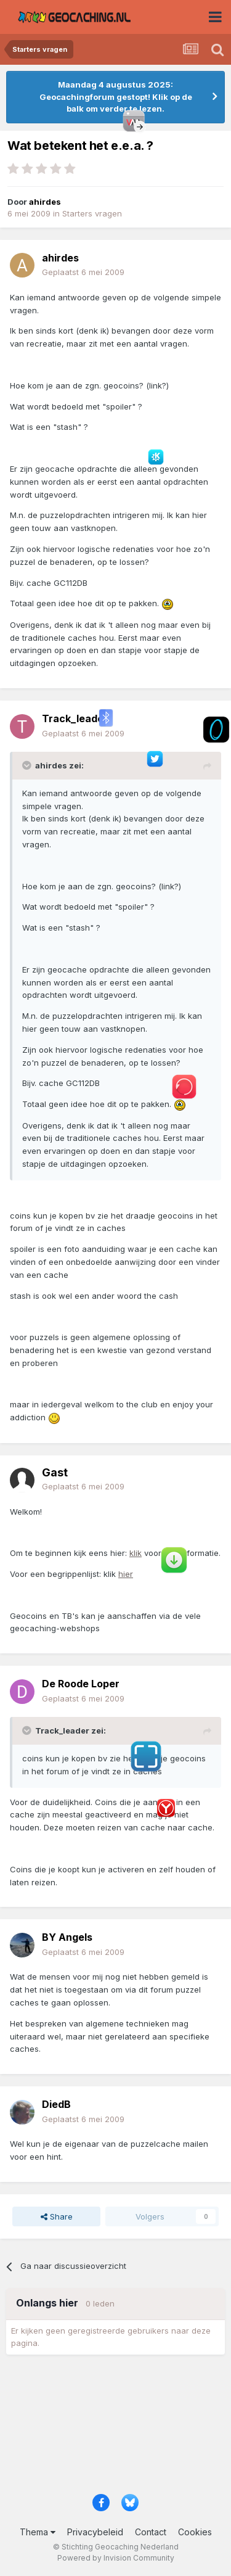 The width and height of the screenshot is (231, 2576). What do you see at coordinates (106, 718) in the screenshot?
I see `open bluetooth settings` at bounding box center [106, 718].